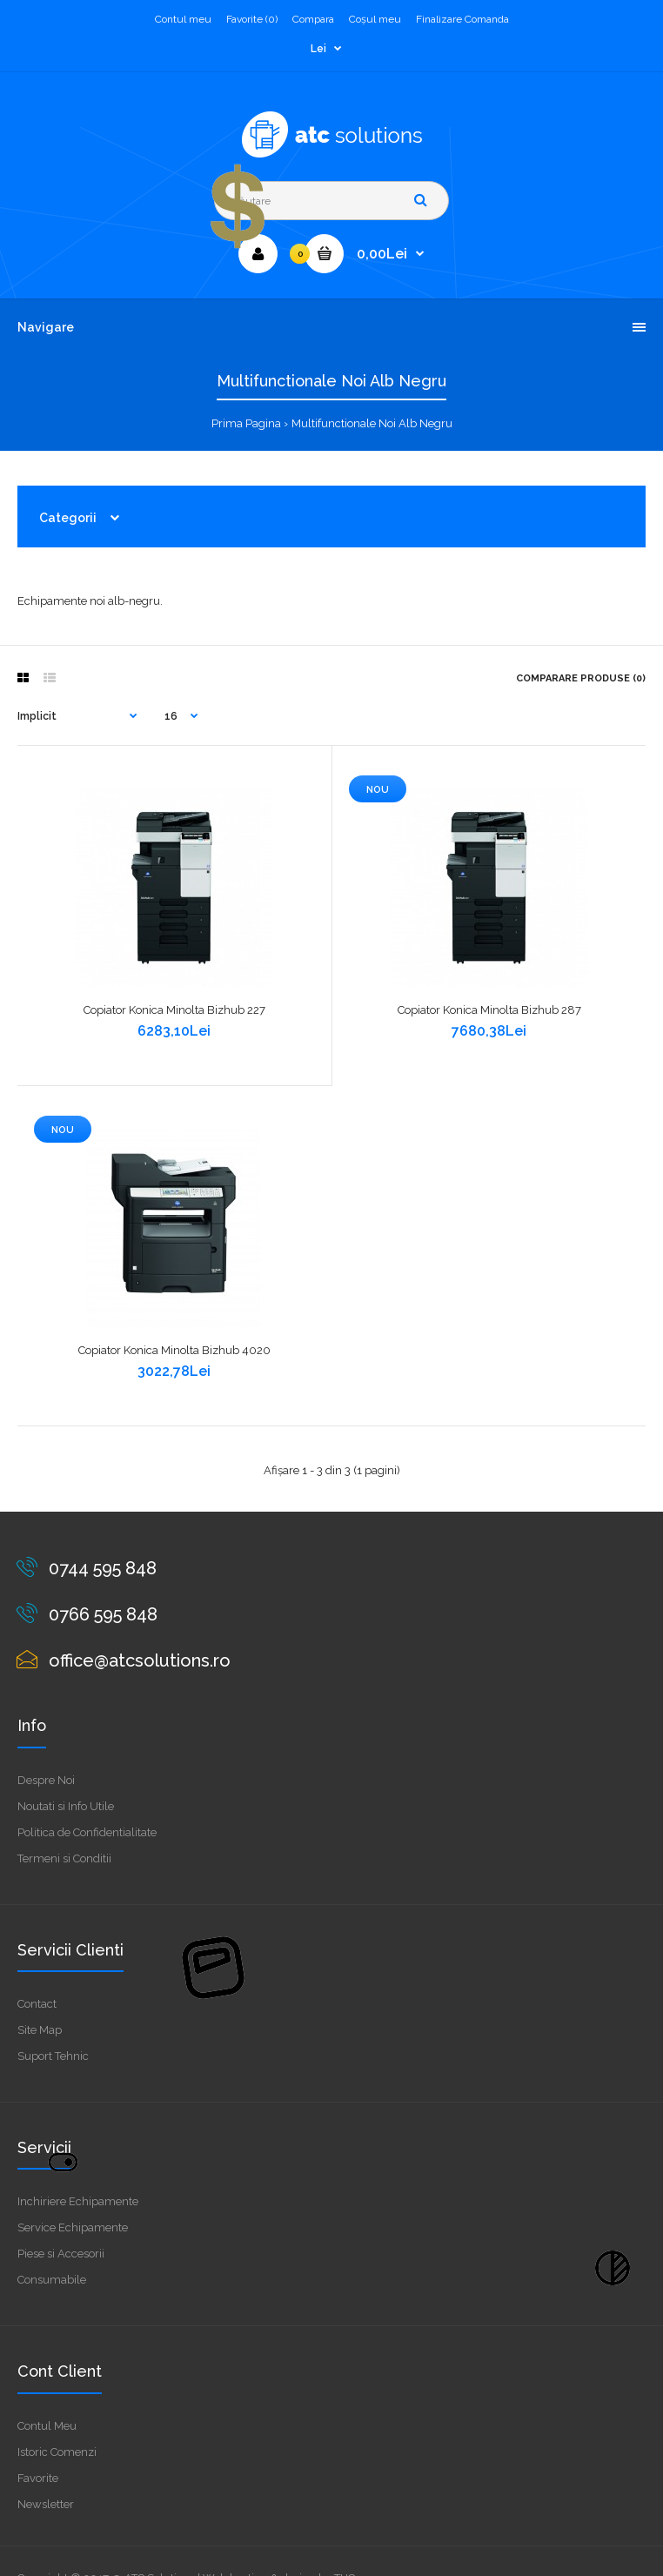  Describe the element at coordinates (63, 2162) in the screenshot. I see `toggle switch in the on position` at that location.